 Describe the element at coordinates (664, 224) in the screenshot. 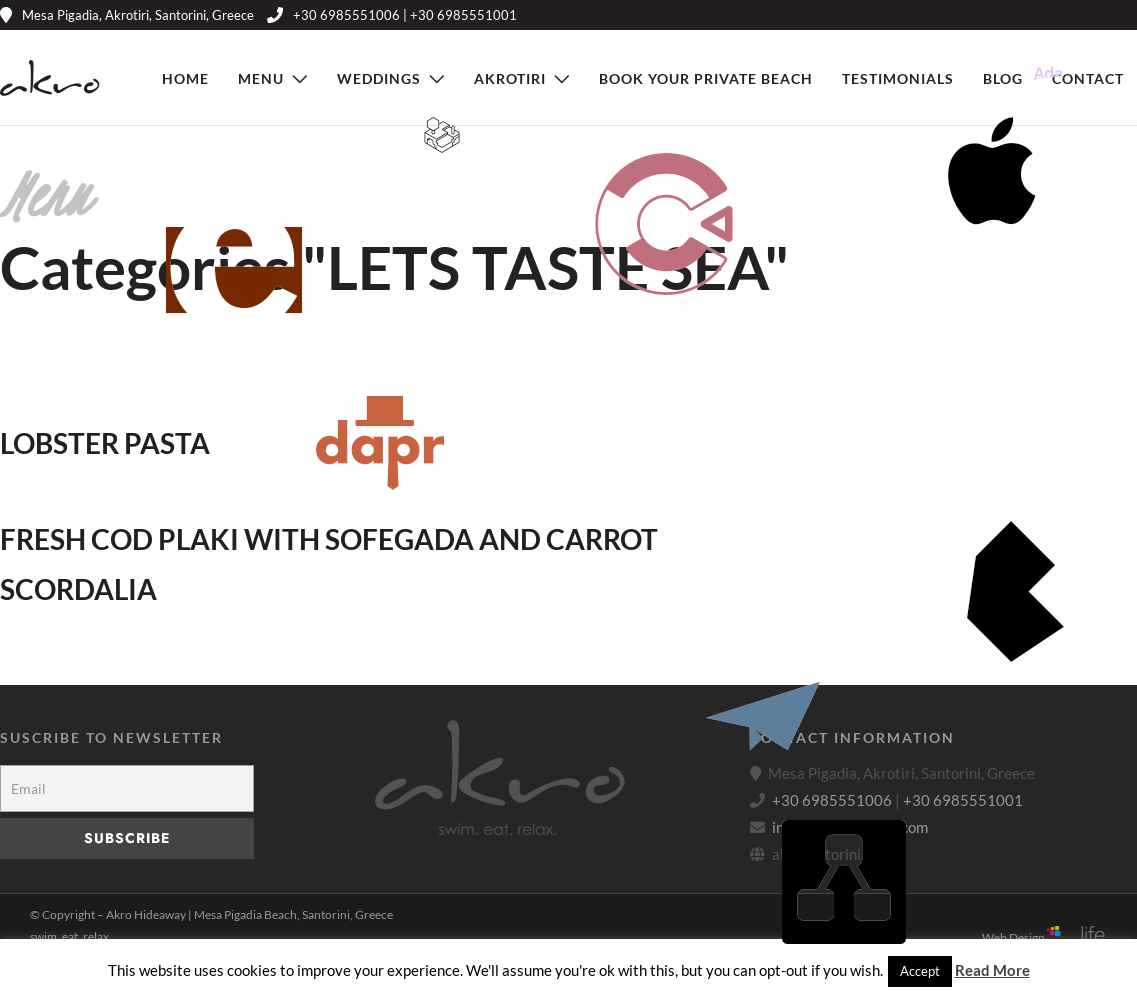

I see `construct 3 game development software logo` at that location.